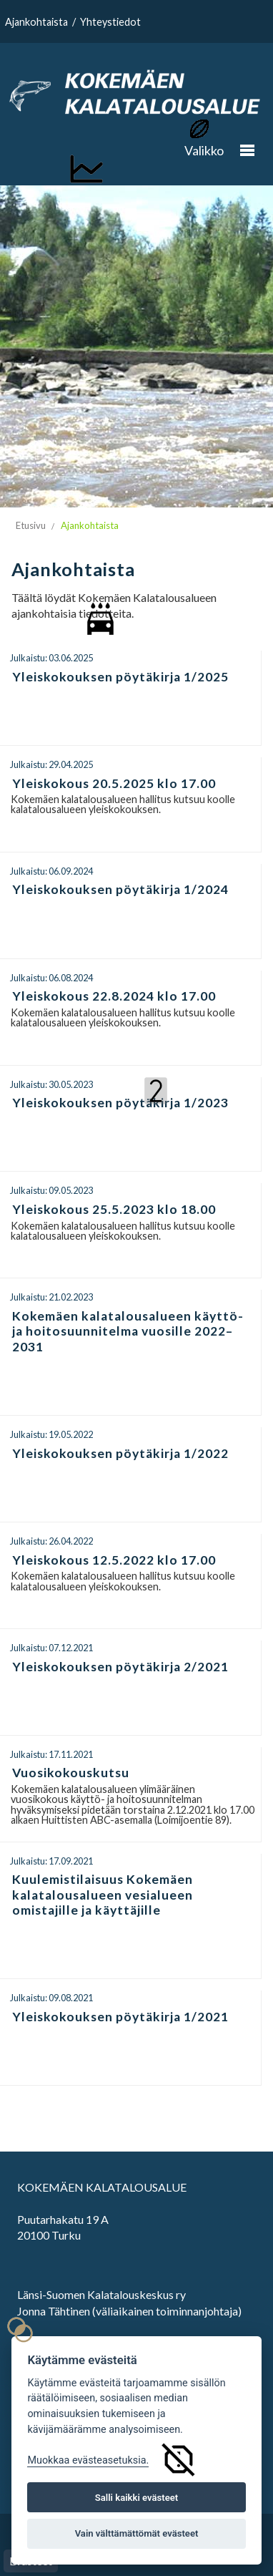 This screenshot has height=2576, width=273. Describe the element at coordinates (199, 129) in the screenshot. I see `view rugby sports content` at that location.